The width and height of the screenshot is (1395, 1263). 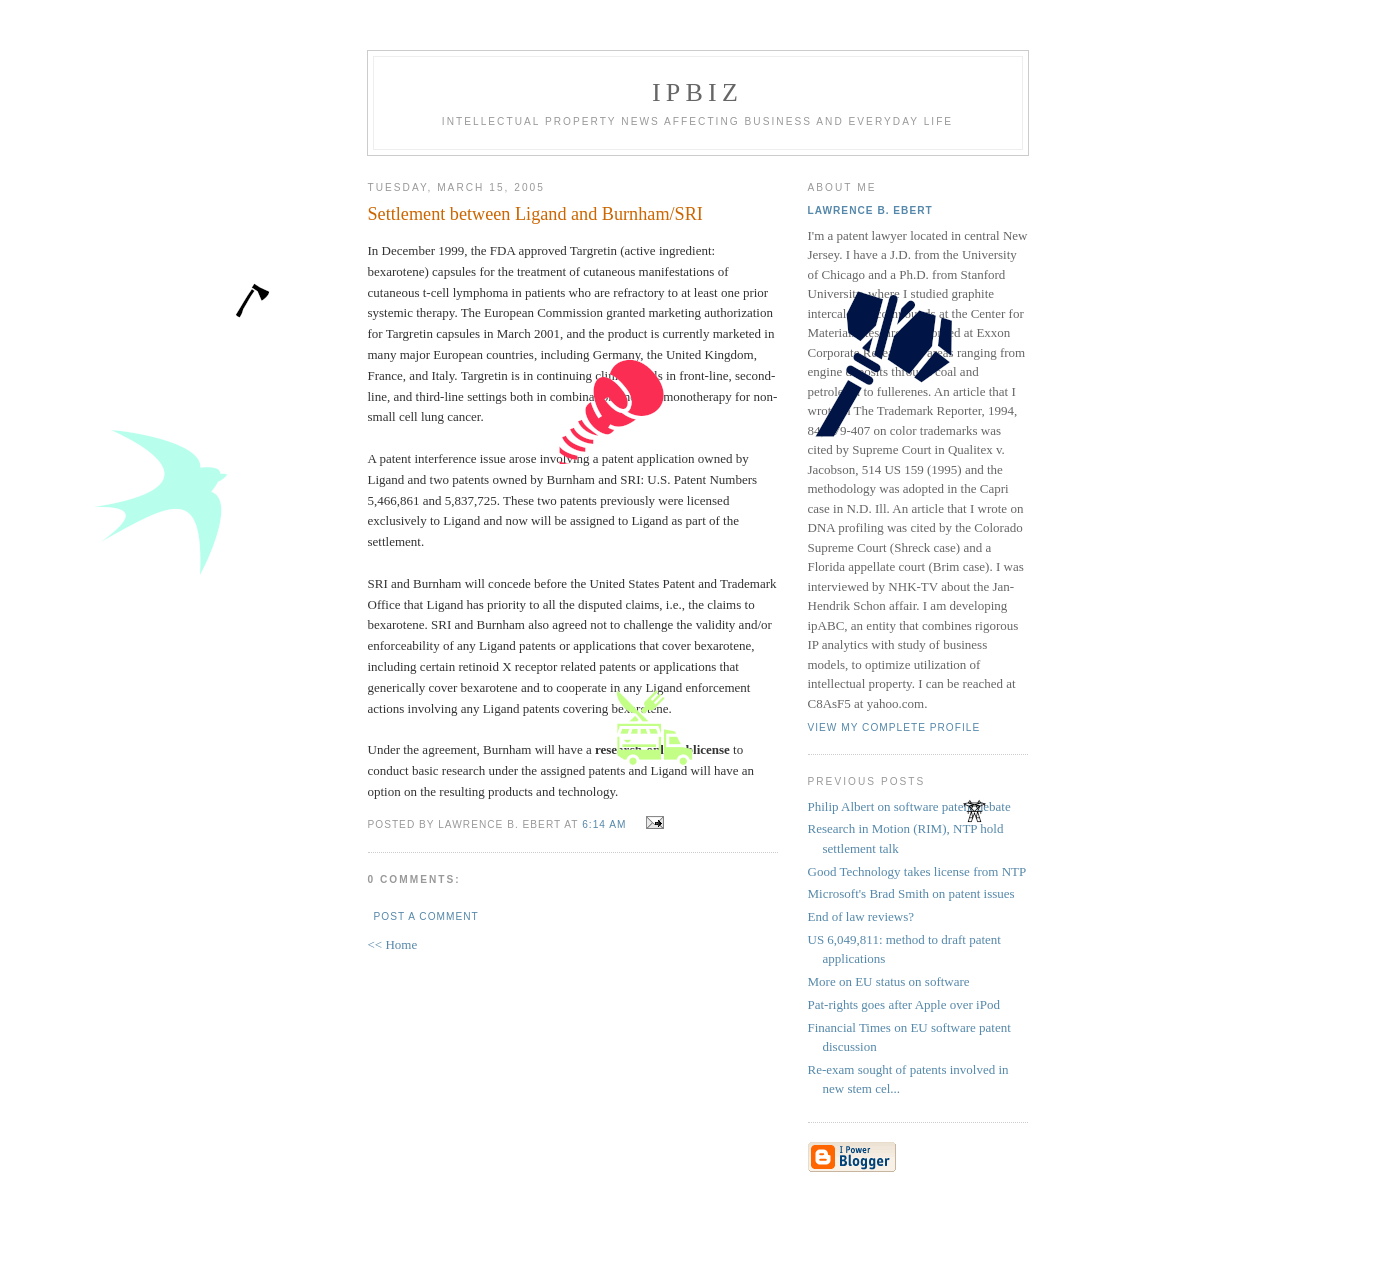 I want to click on stone age or primitive tool category in a crafting game, so click(x=886, y=363).